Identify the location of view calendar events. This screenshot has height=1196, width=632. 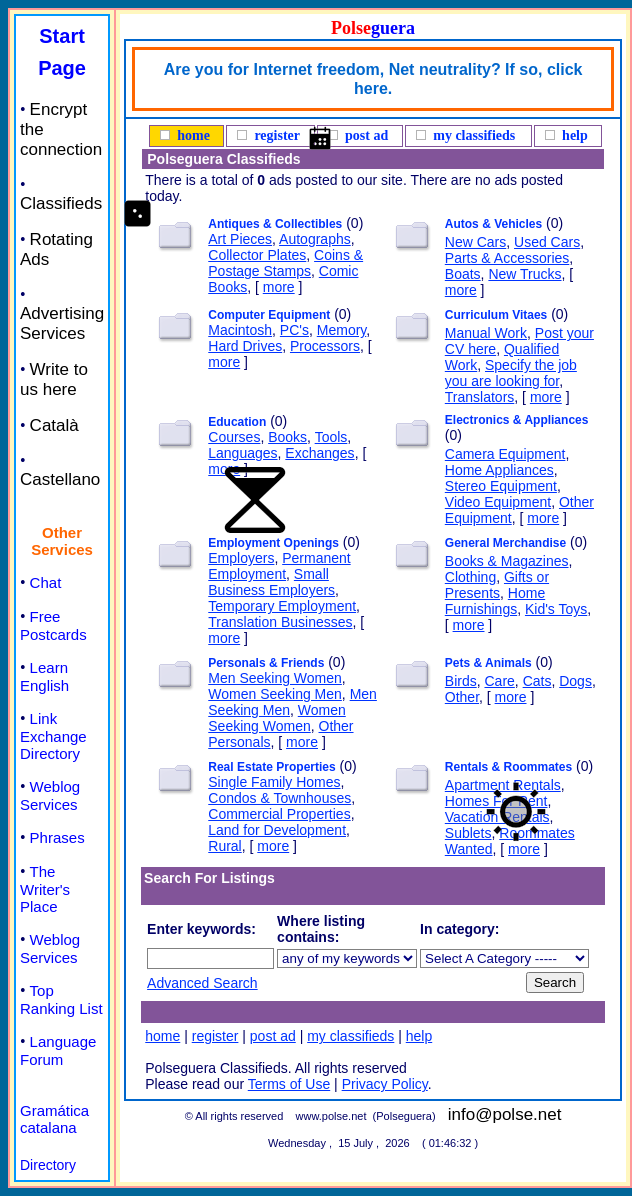
(320, 139).